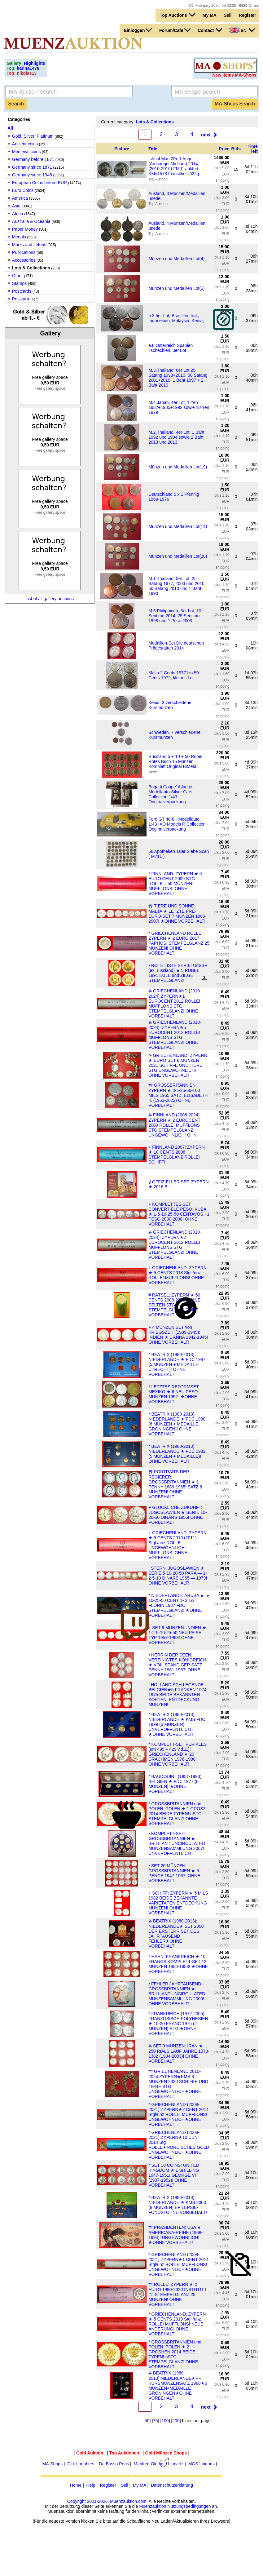 The height and width of the screenshot is (2576, 263). I want to click on access wardrobe or clothing options, so click(204, 978).